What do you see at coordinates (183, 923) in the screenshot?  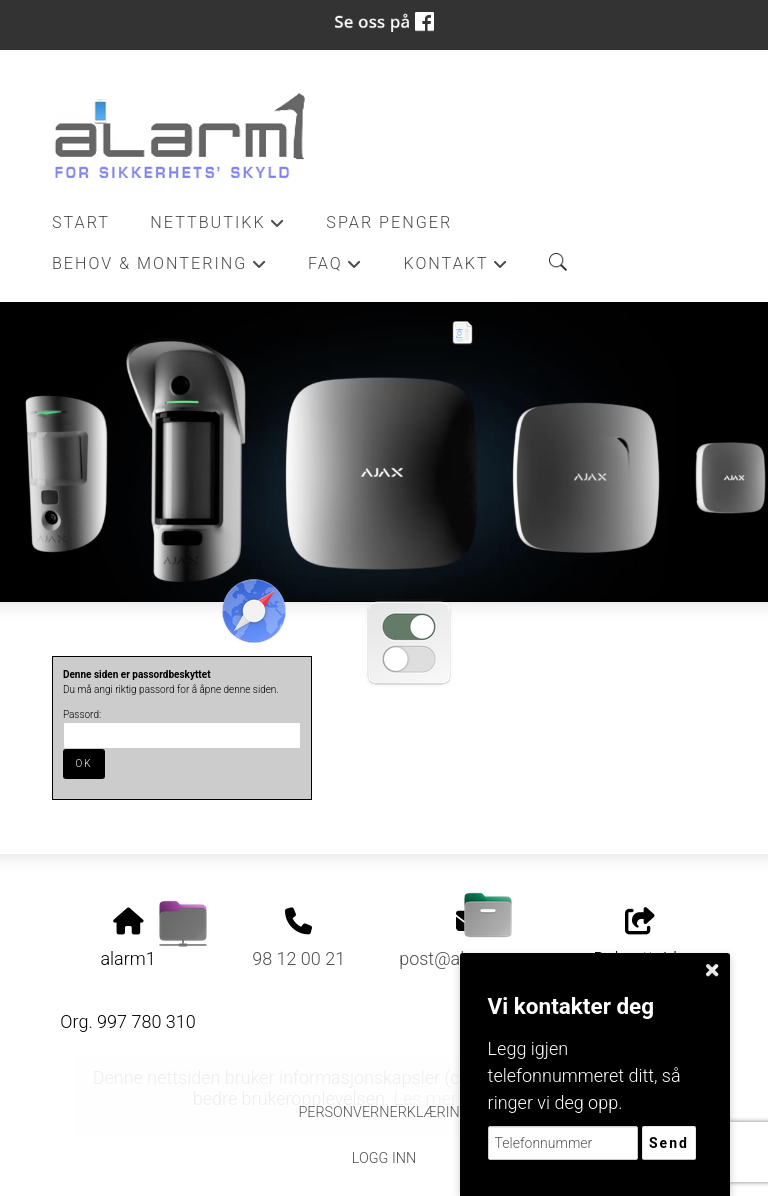 I see `access files stored on a remote server` at bounding box center [183, 923].